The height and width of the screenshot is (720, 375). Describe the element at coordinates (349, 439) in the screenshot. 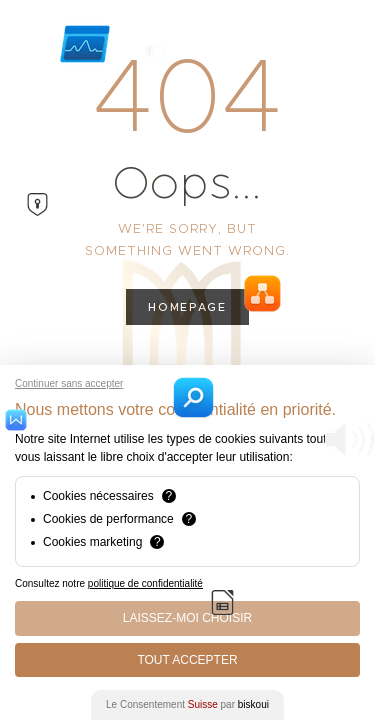

I see `indicates volume is set to high` at that location.